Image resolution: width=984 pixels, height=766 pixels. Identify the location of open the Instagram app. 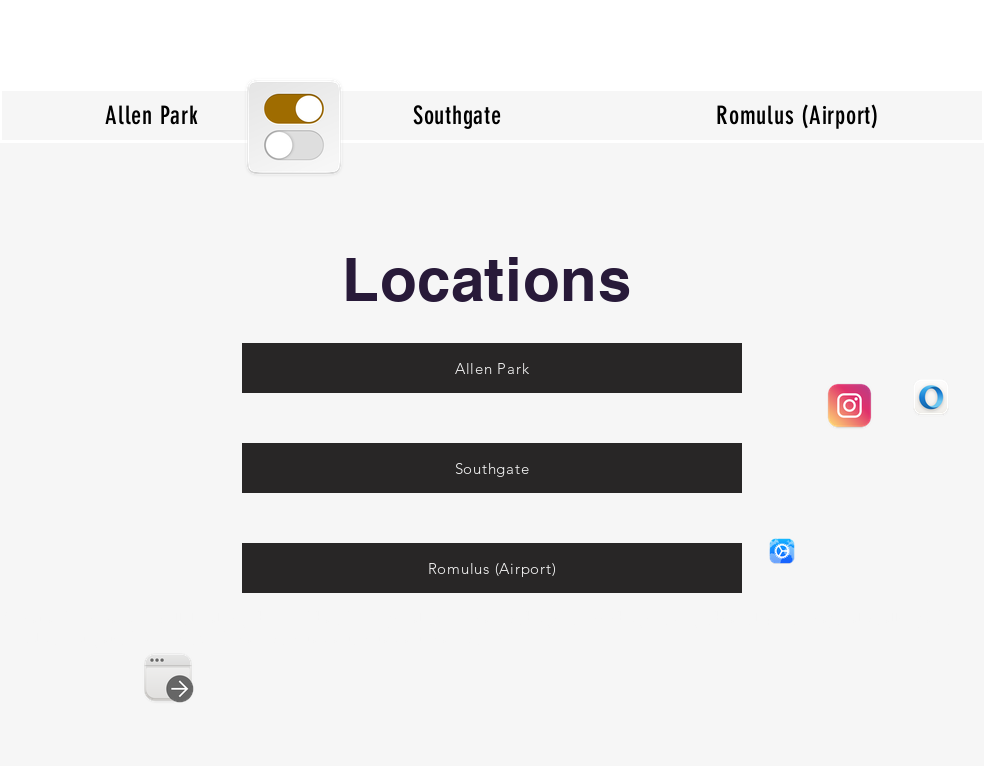
(849, 405).